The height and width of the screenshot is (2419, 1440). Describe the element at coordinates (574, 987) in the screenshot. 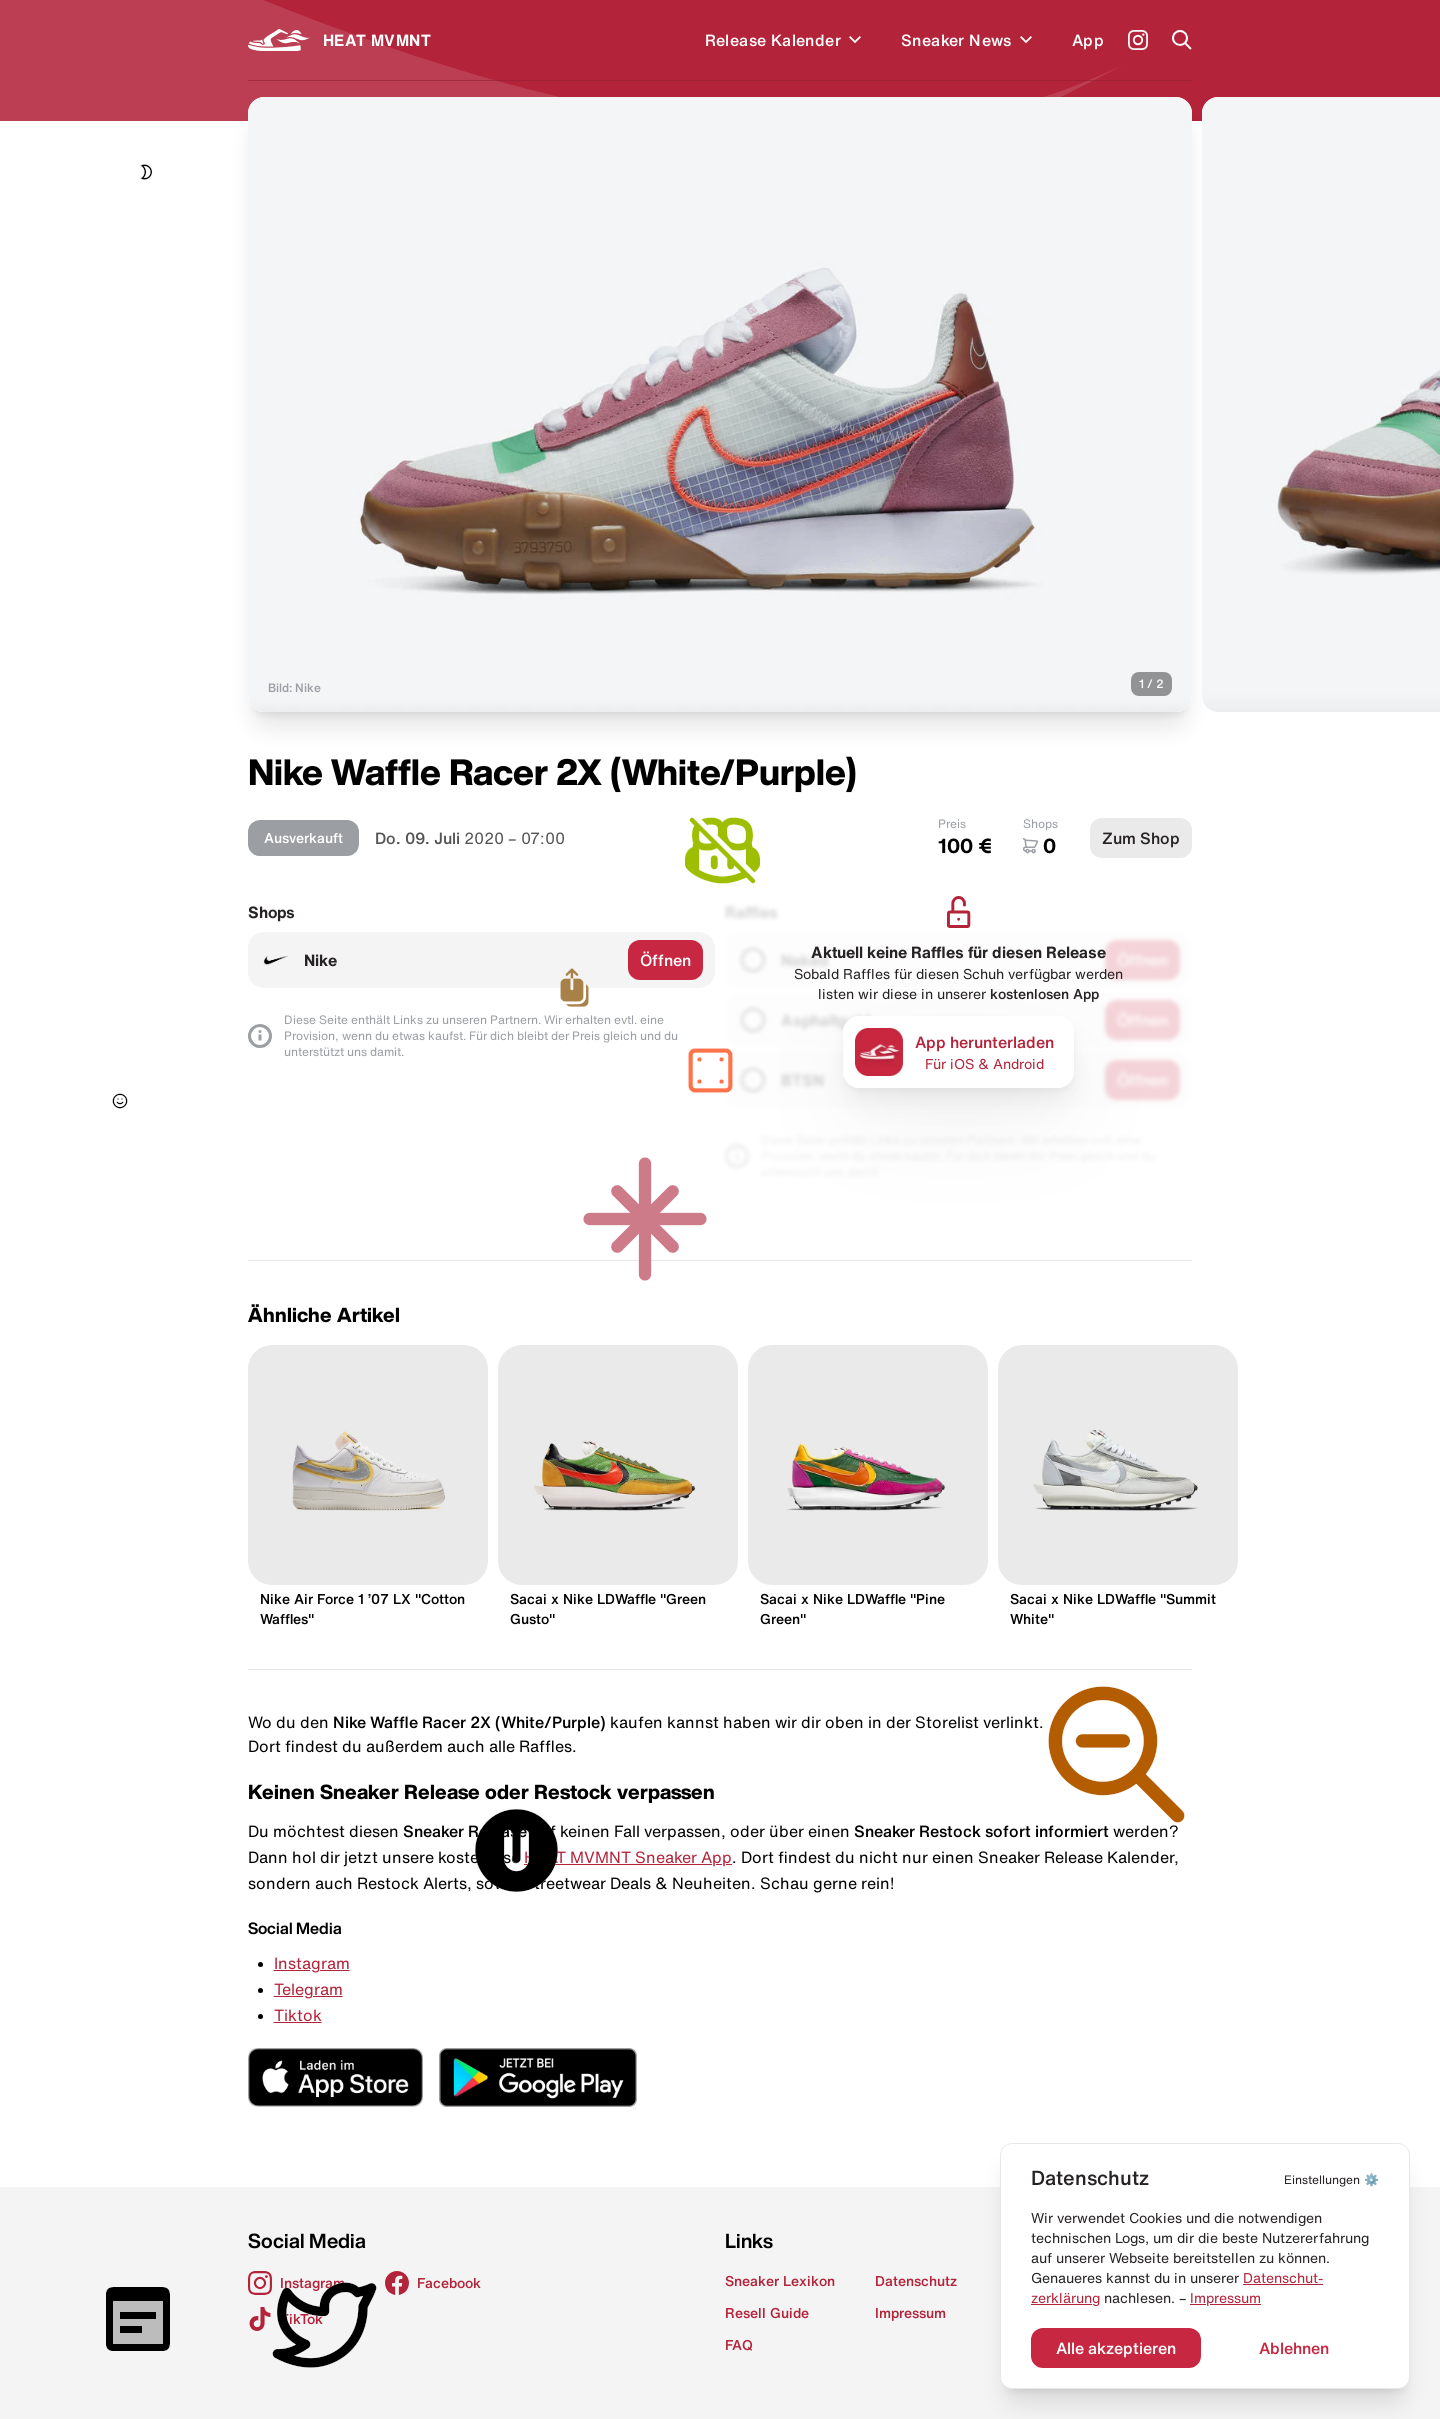

I see `share or export multiple items` at that location.